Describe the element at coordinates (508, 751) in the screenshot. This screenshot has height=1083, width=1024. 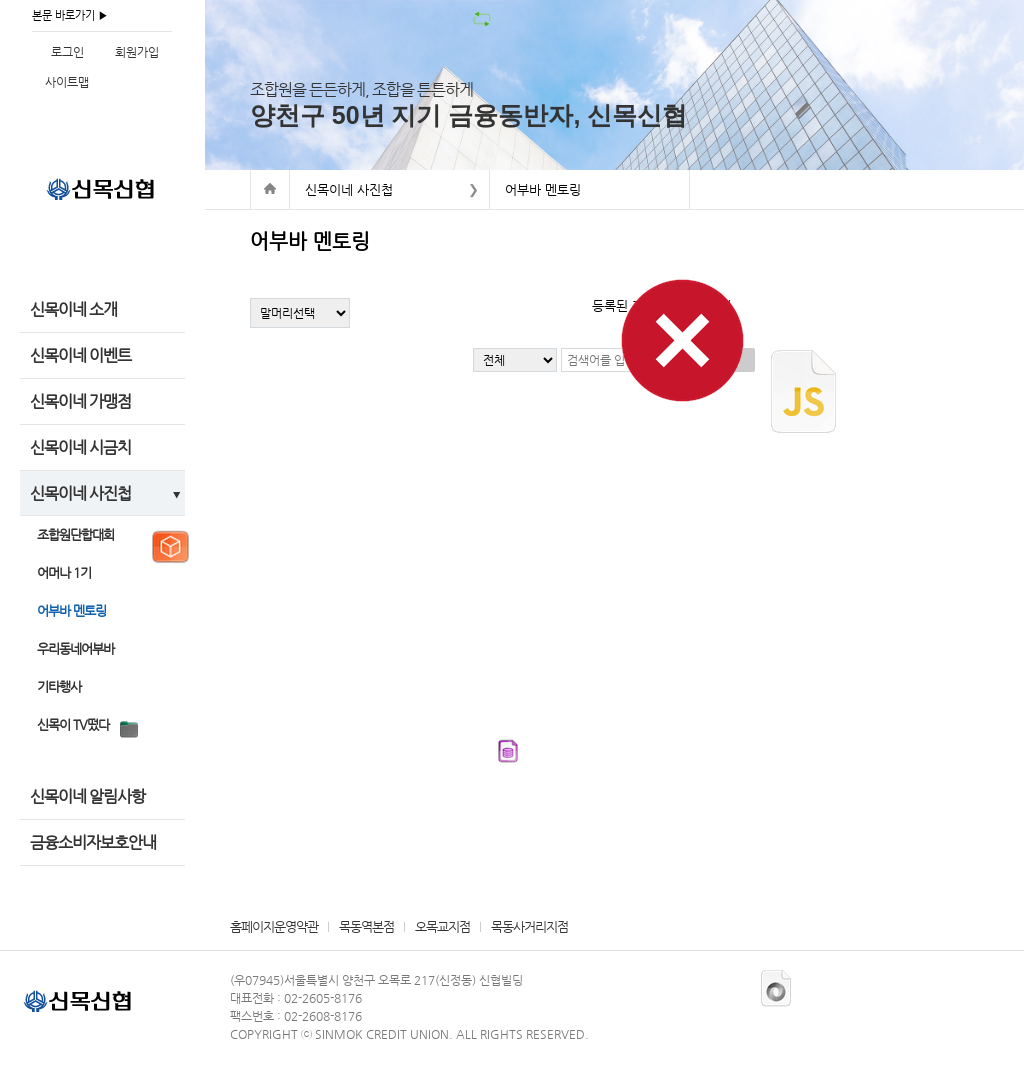
I see `libreoffice base database file` at that location.